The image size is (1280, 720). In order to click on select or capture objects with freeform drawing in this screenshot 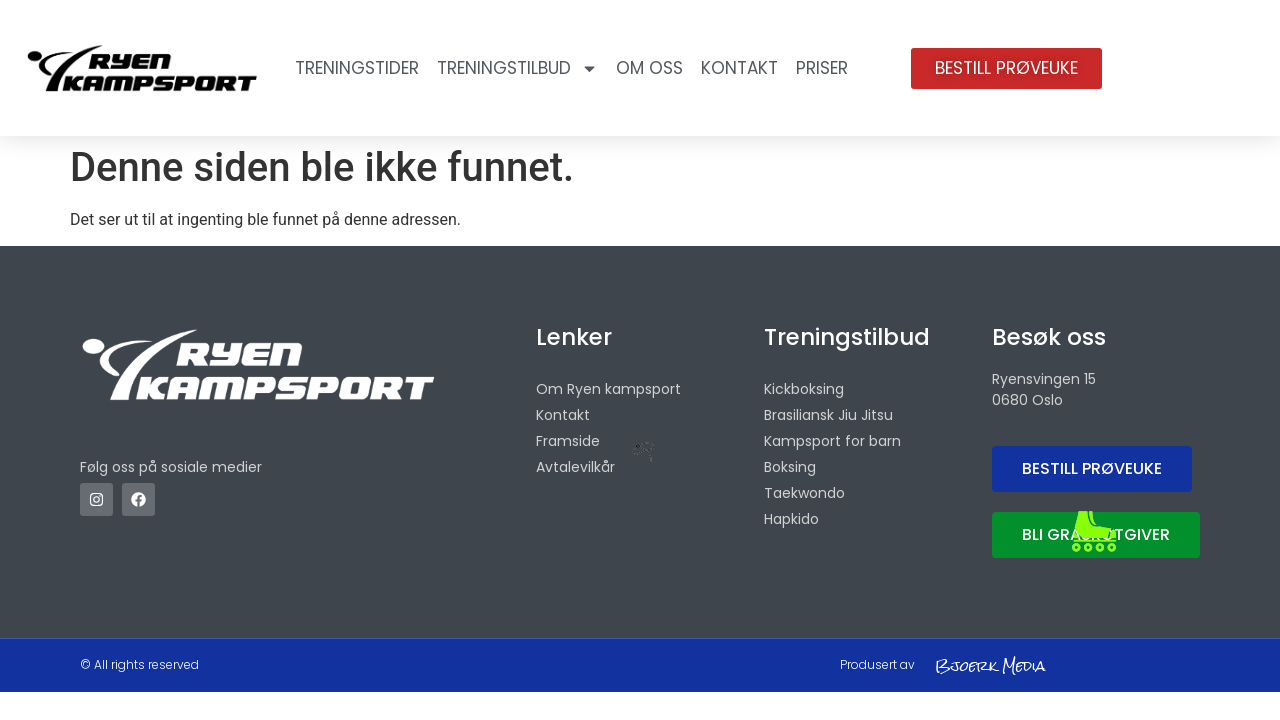, I will do `click(643, 453)`.